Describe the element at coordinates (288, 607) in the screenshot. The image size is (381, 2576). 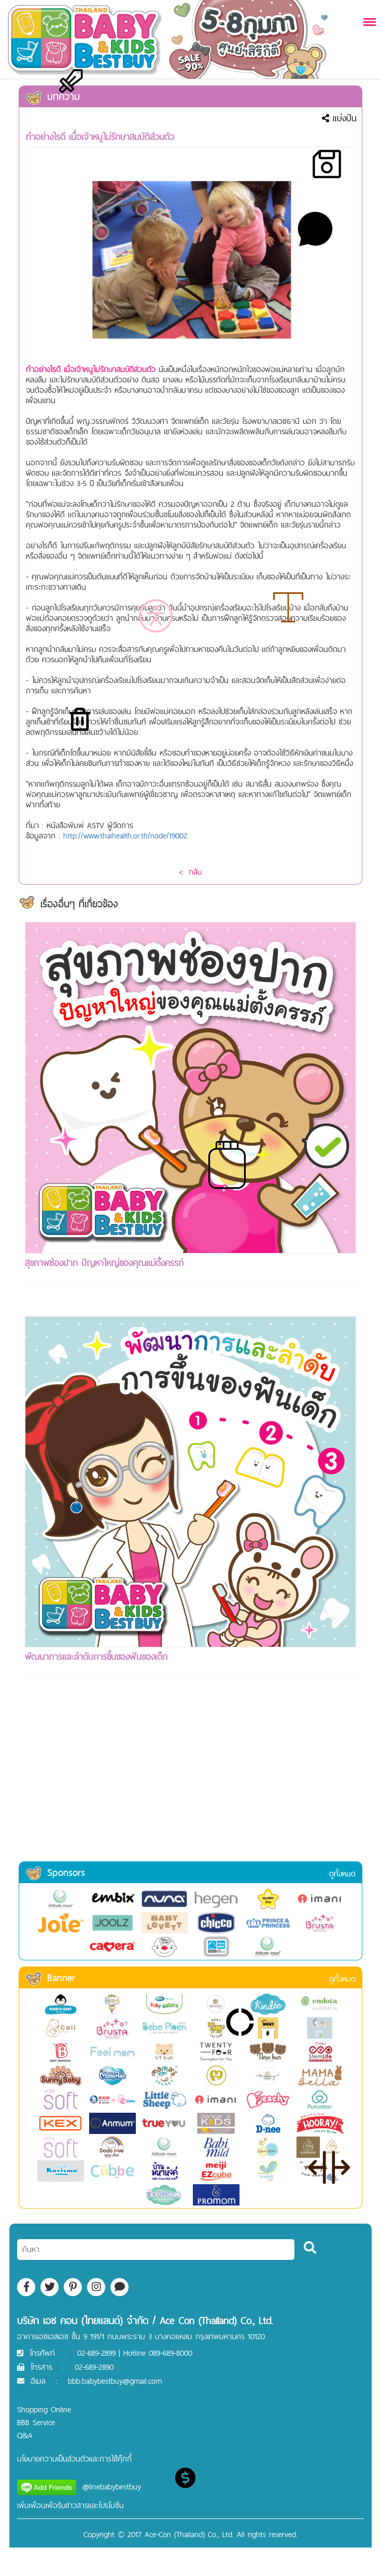
I see `format text or access text styling options` at that location.